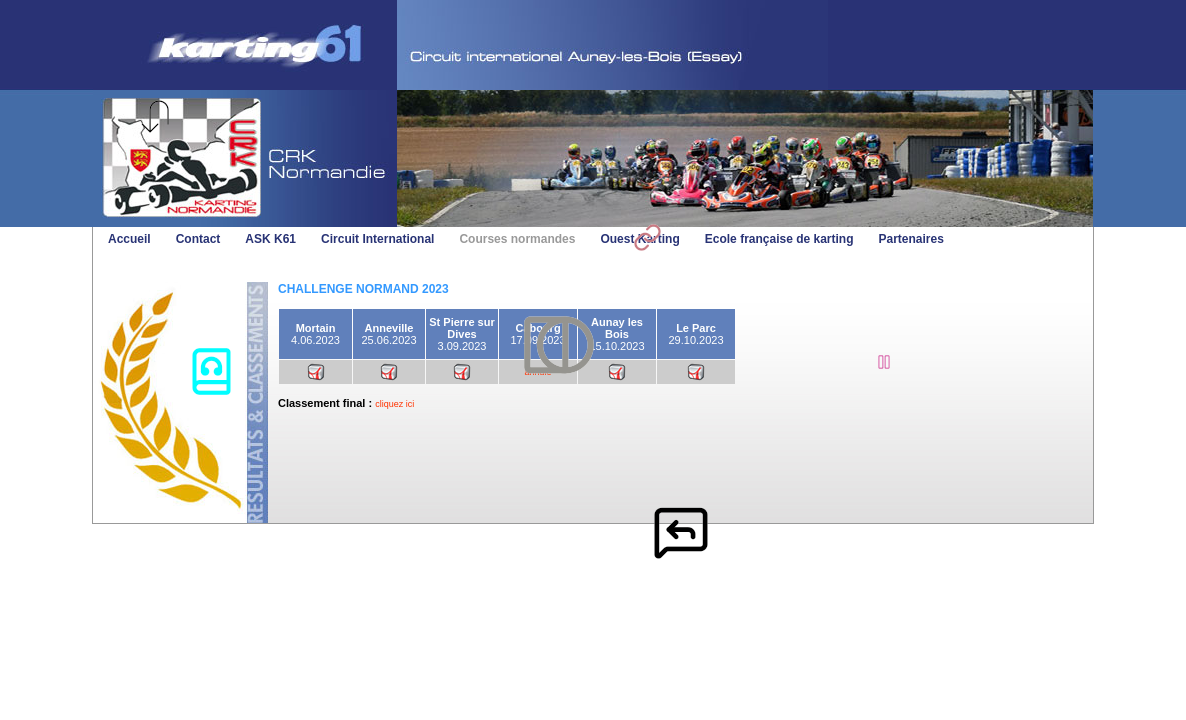  What do you see at coordinates (559, 345) in the screenshot?
I see `toggle between rectangular and circular view modes` at bounding box center [559, 345].